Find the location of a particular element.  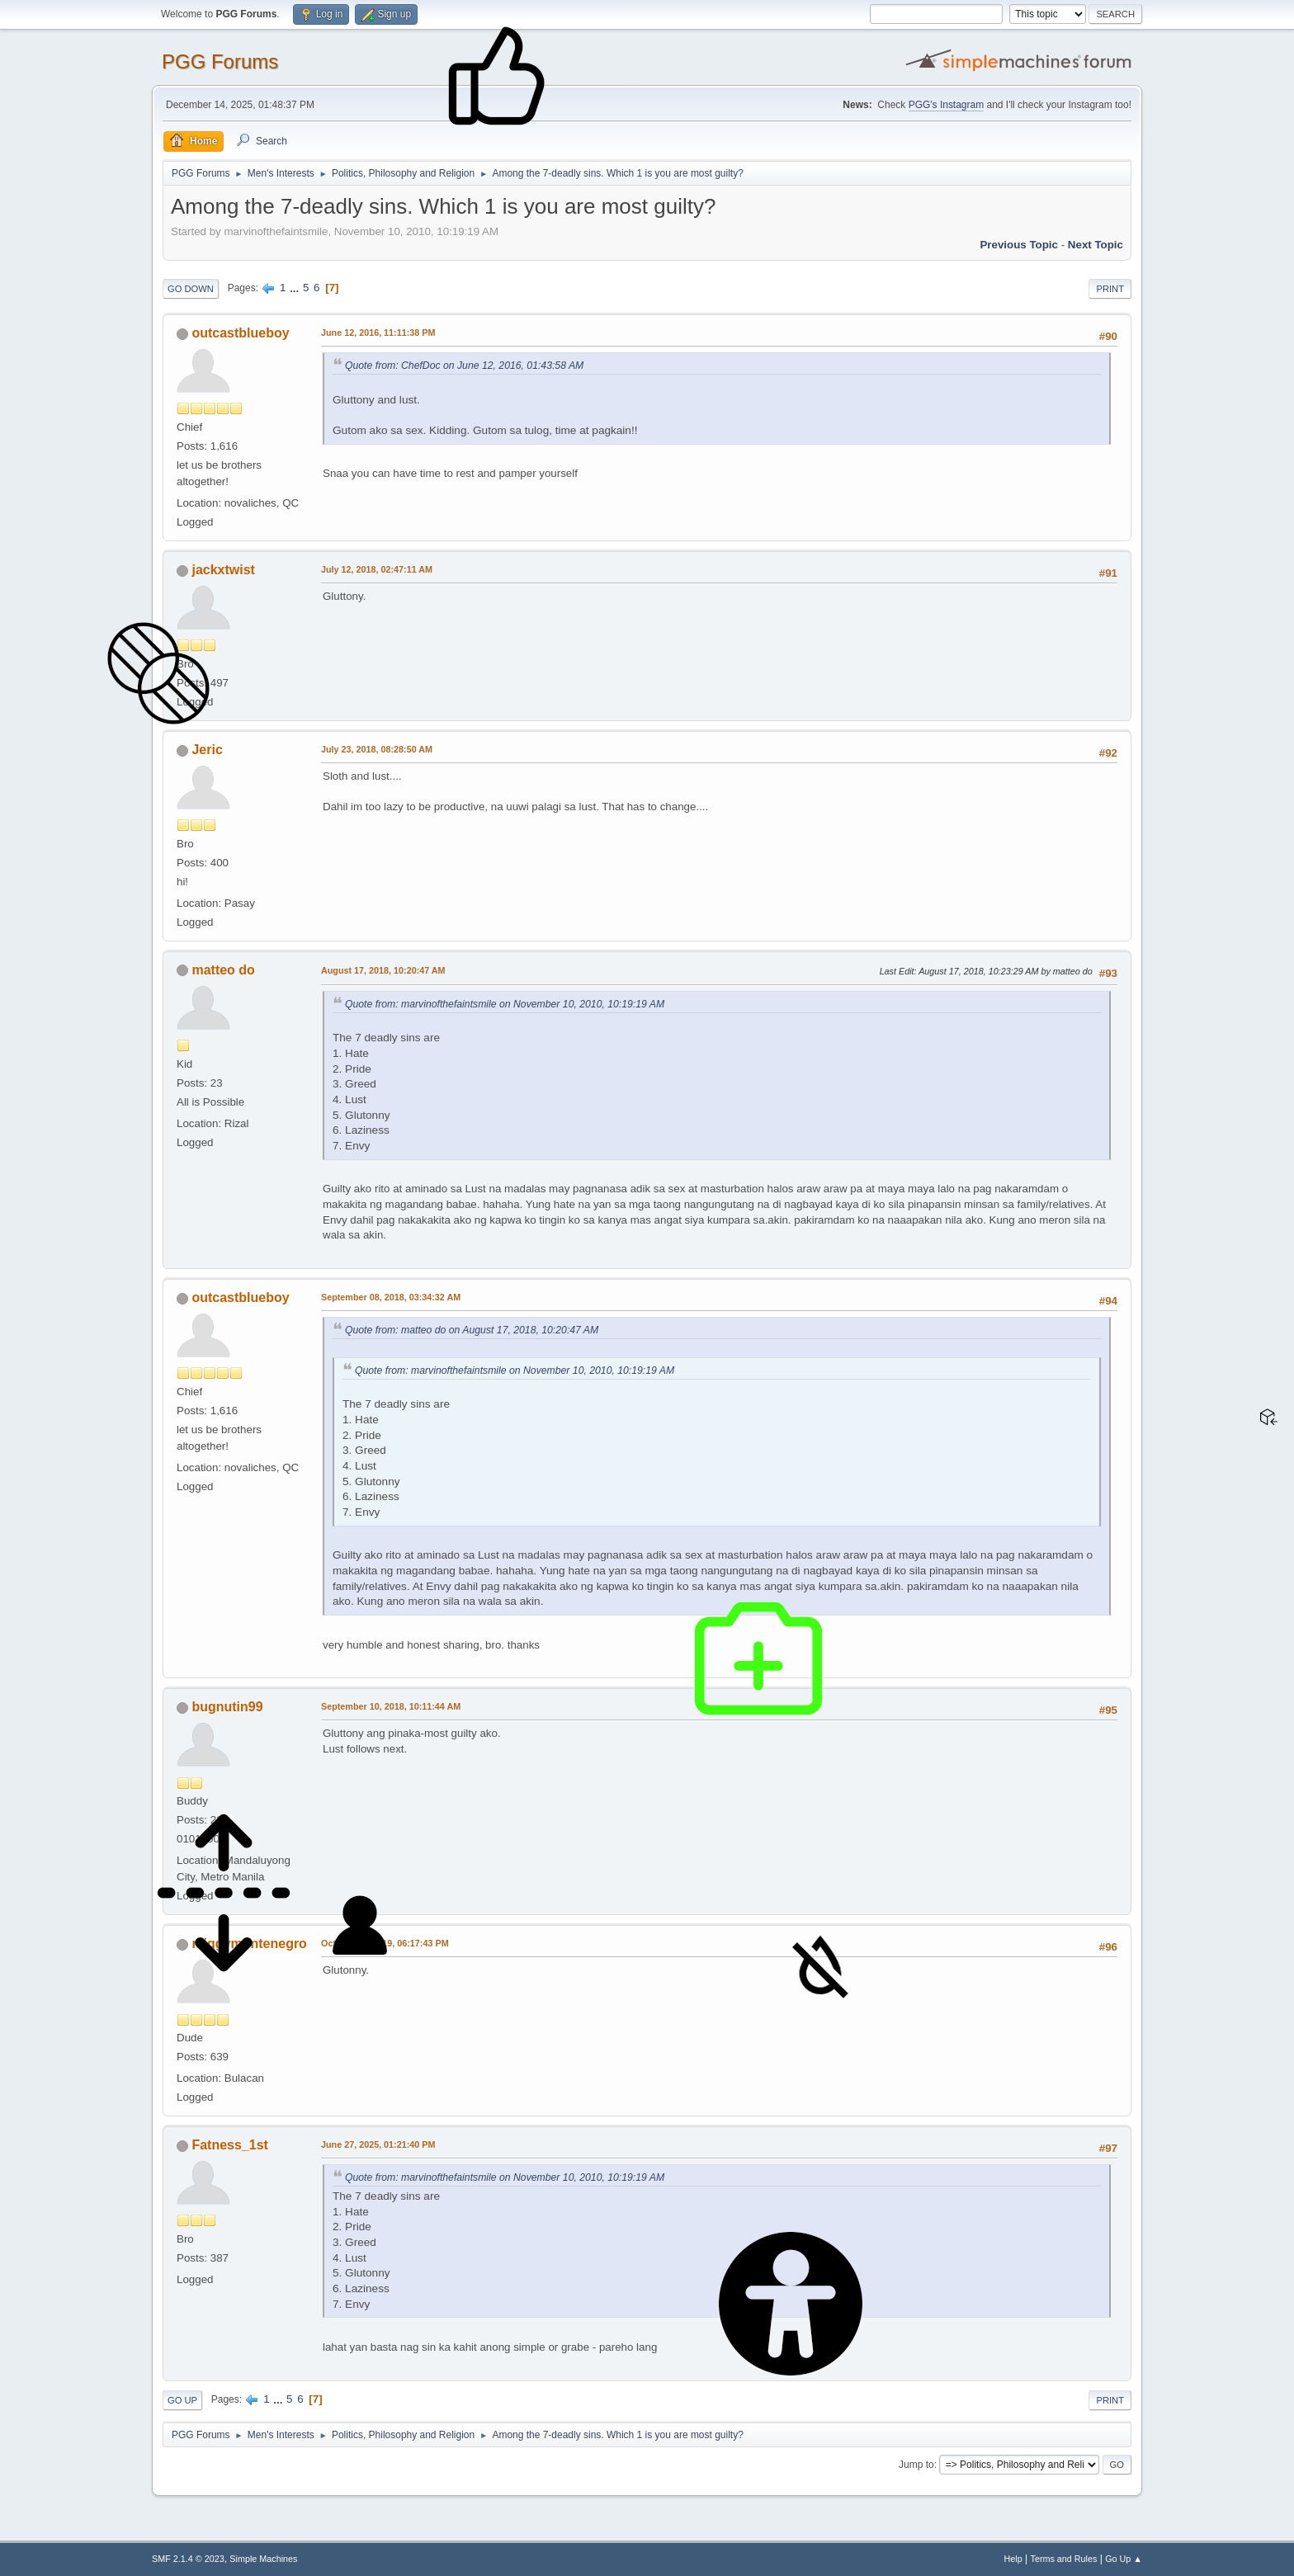

reset or clear text color formatting is located at coordinates (820, 1966).